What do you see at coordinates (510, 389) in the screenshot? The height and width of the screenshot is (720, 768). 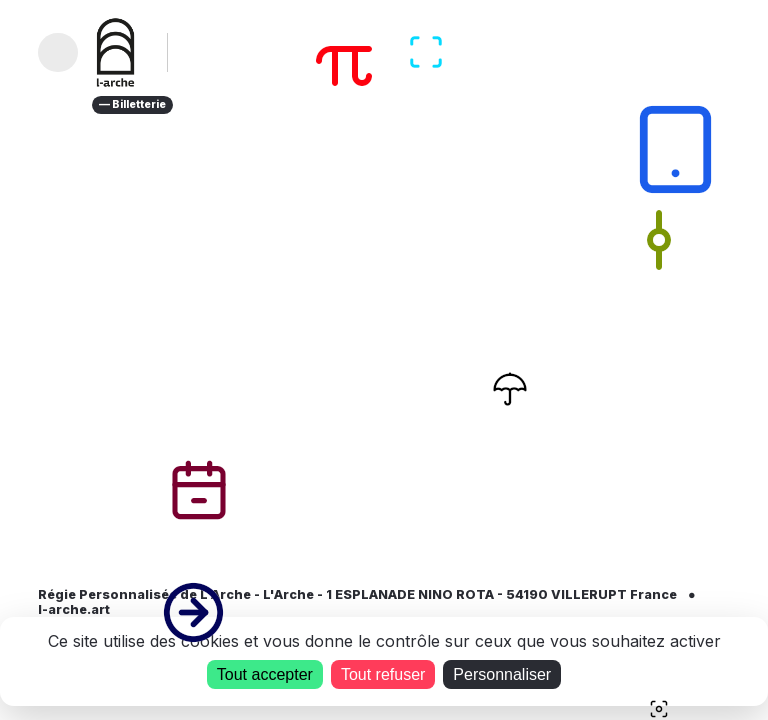 I see `view weather protection or rain forecast` at bounding box center [510, 389].